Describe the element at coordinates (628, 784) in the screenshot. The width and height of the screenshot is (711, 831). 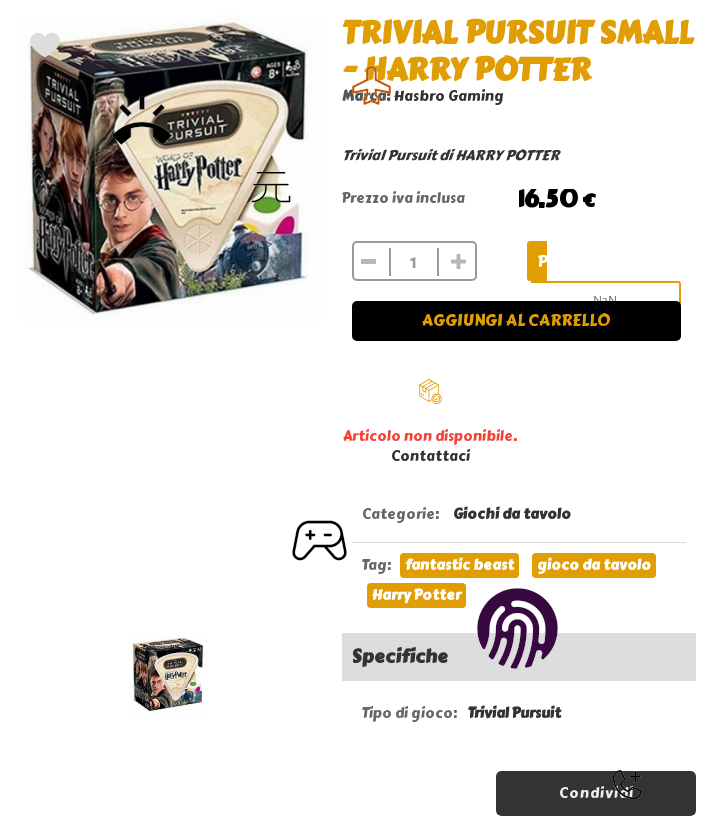
I see `add a new contact` at that location.